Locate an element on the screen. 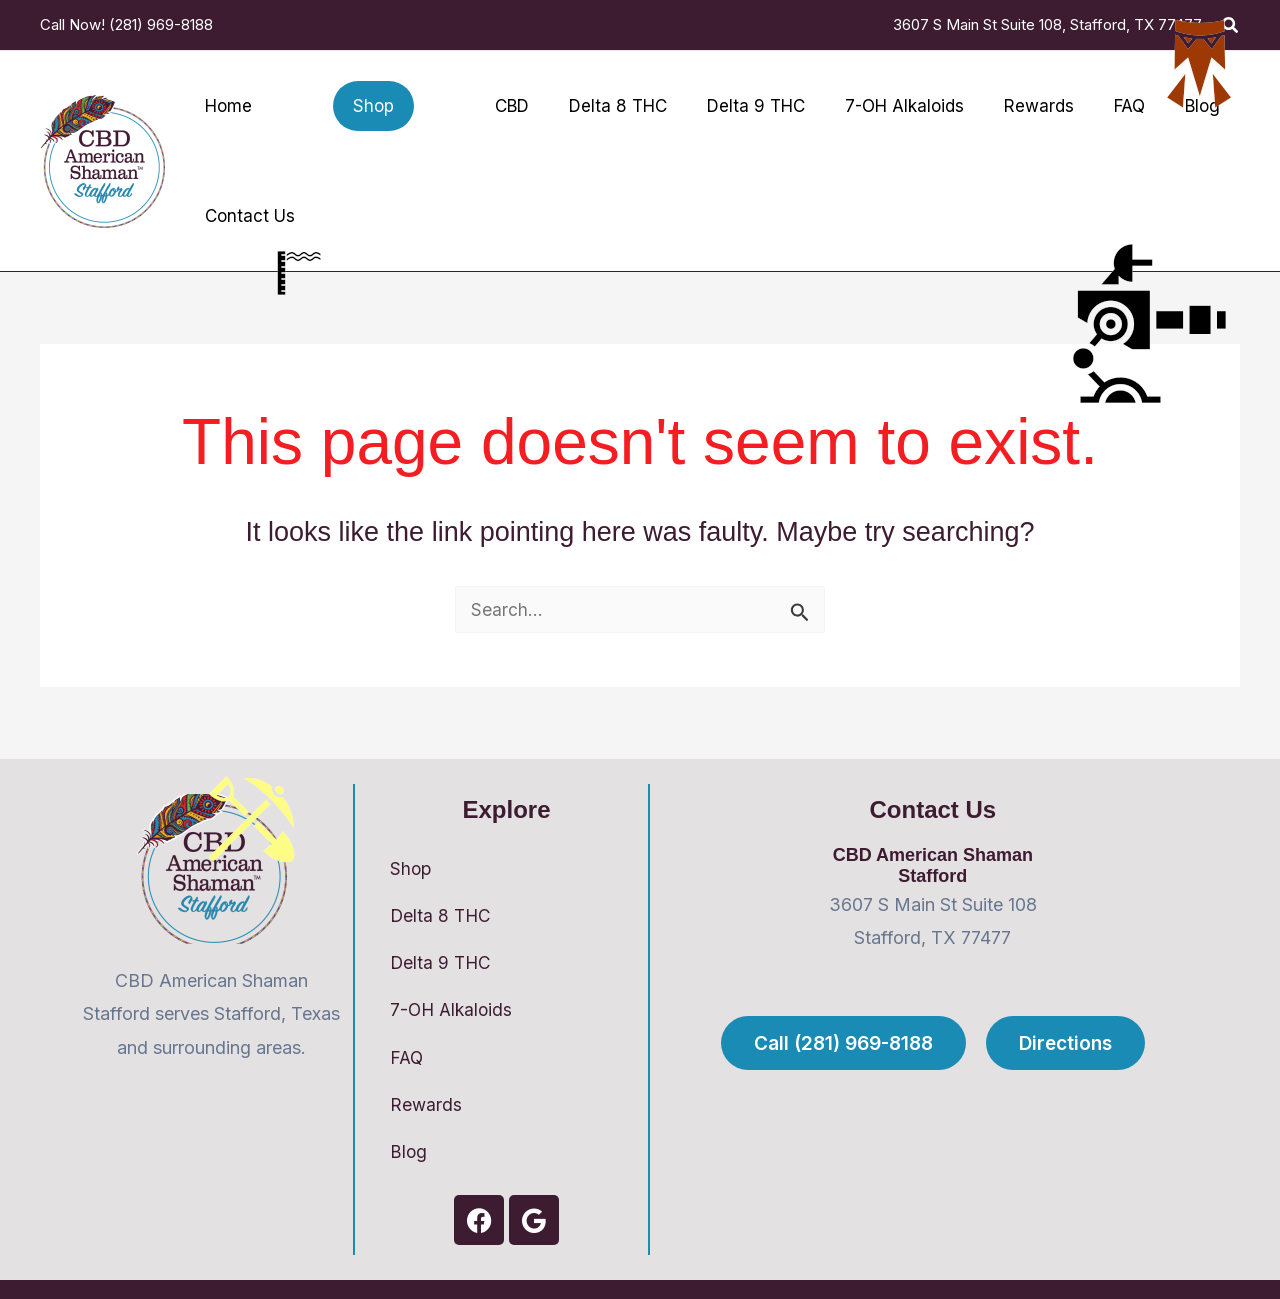 Image resolution: width=1280 pixels, height=1299 pixels. indicates a revoked or lost achievement is located at coordinates (1199, 63).